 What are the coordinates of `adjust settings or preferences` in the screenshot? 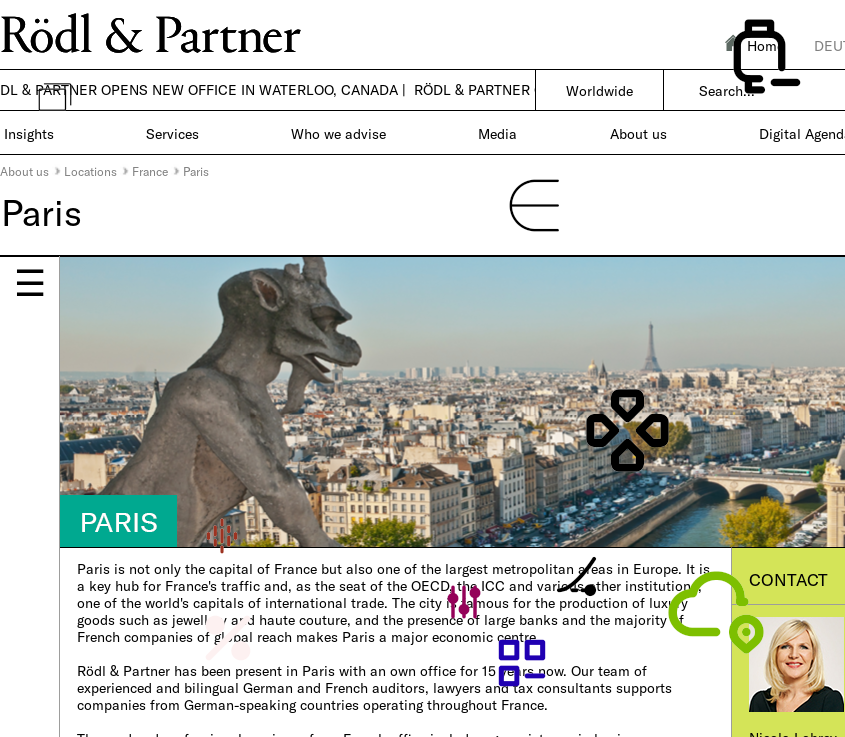 It's located at (464, 602).